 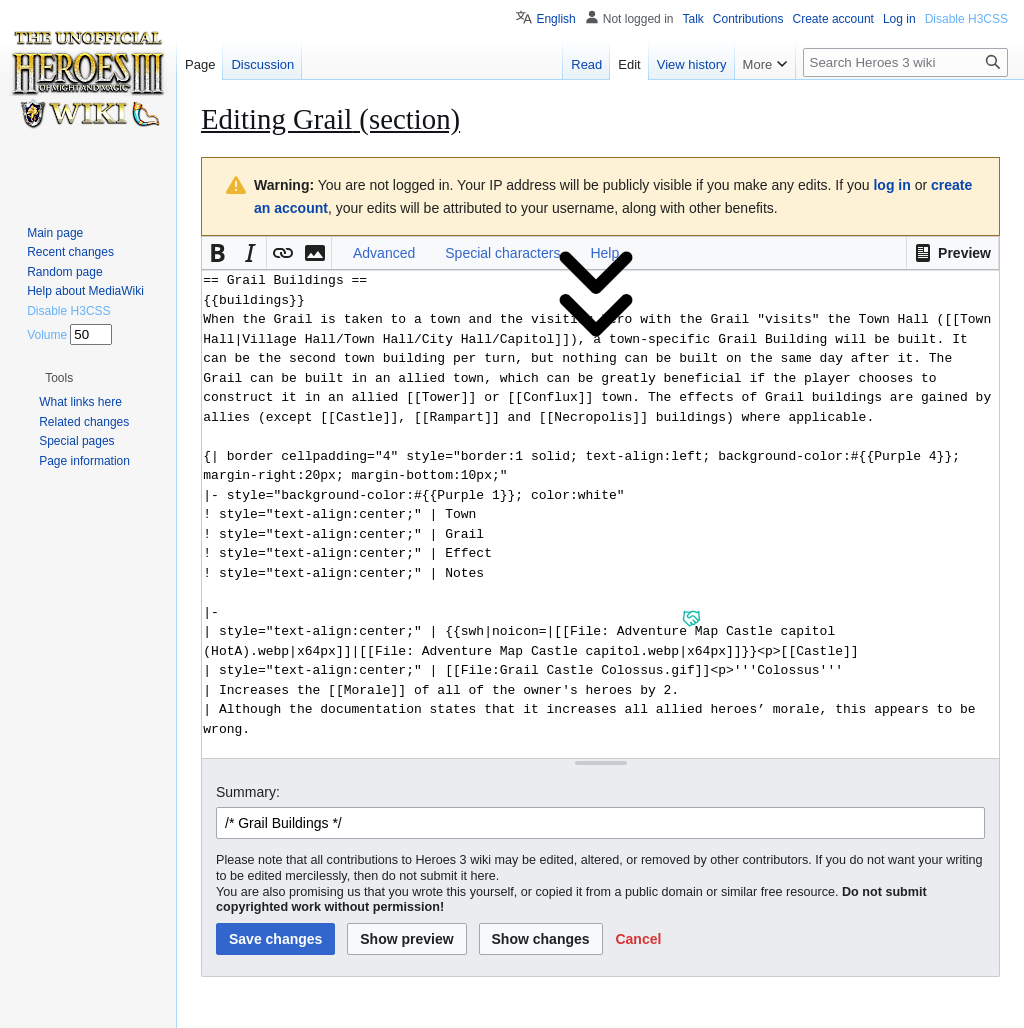 What do you see at coordinates (691, 618) in the screenshot?
I see `indicates a partnership or collaboration feature` at bounding box center [691, 618].